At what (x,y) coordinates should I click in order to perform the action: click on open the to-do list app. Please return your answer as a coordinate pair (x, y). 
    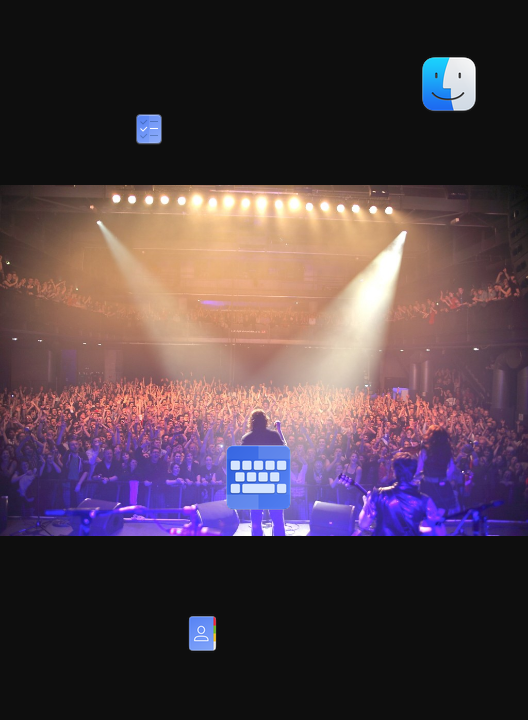
    Looking at the image, I should click on (149, 129).